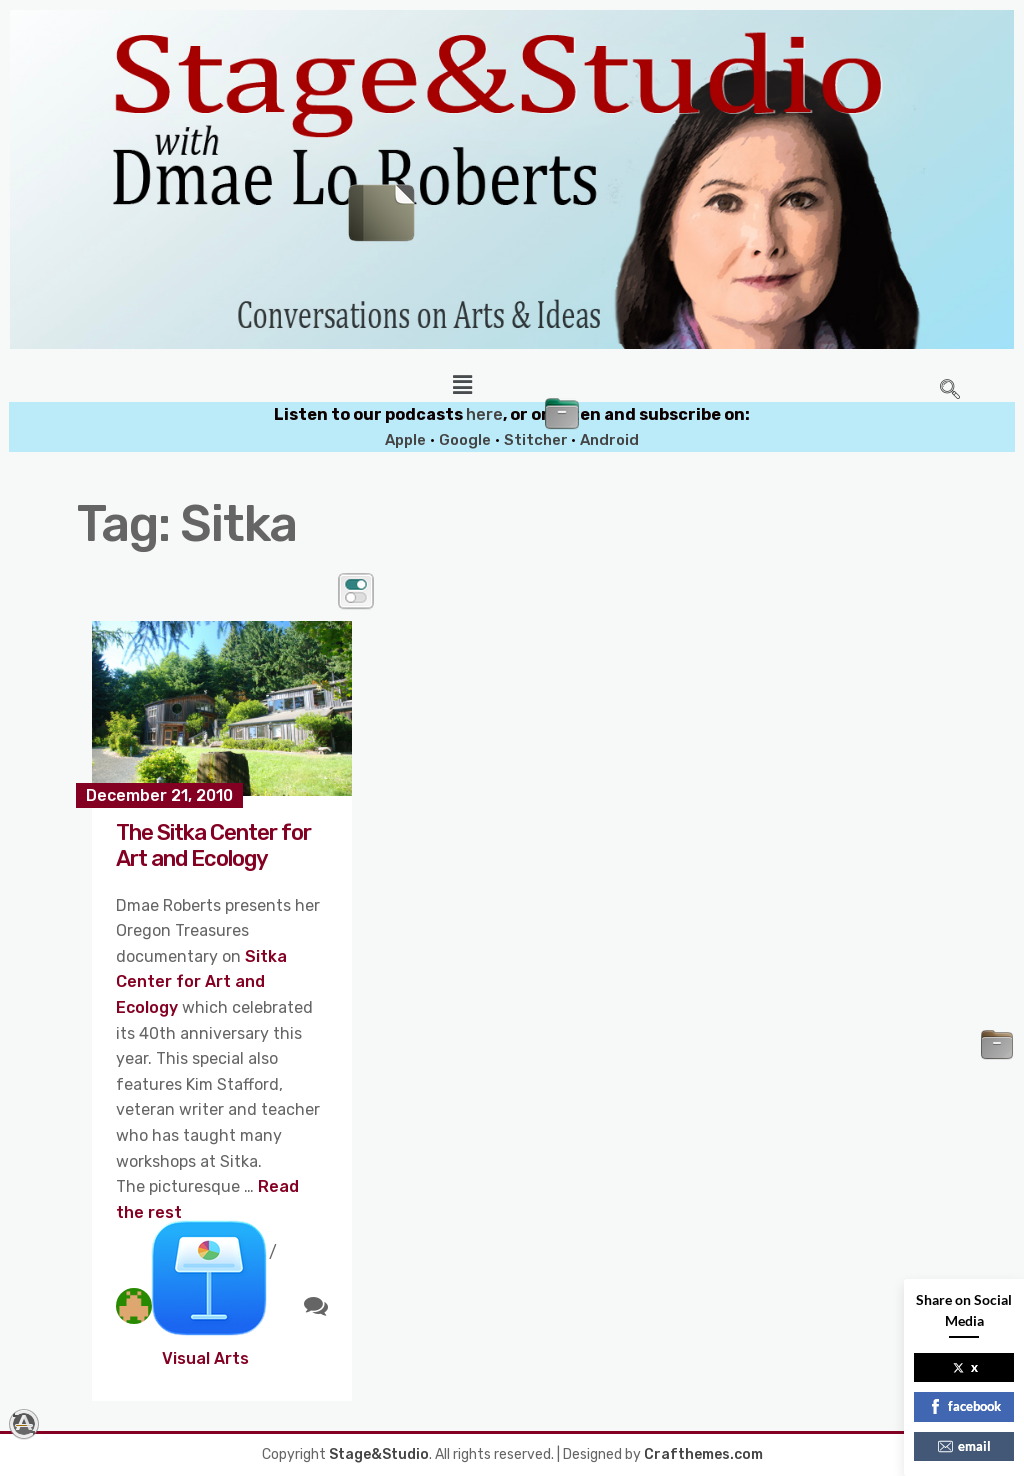  Describe the element at coordinates (24, 1424) in the screenshot. I see `open the software update manager` at that location.